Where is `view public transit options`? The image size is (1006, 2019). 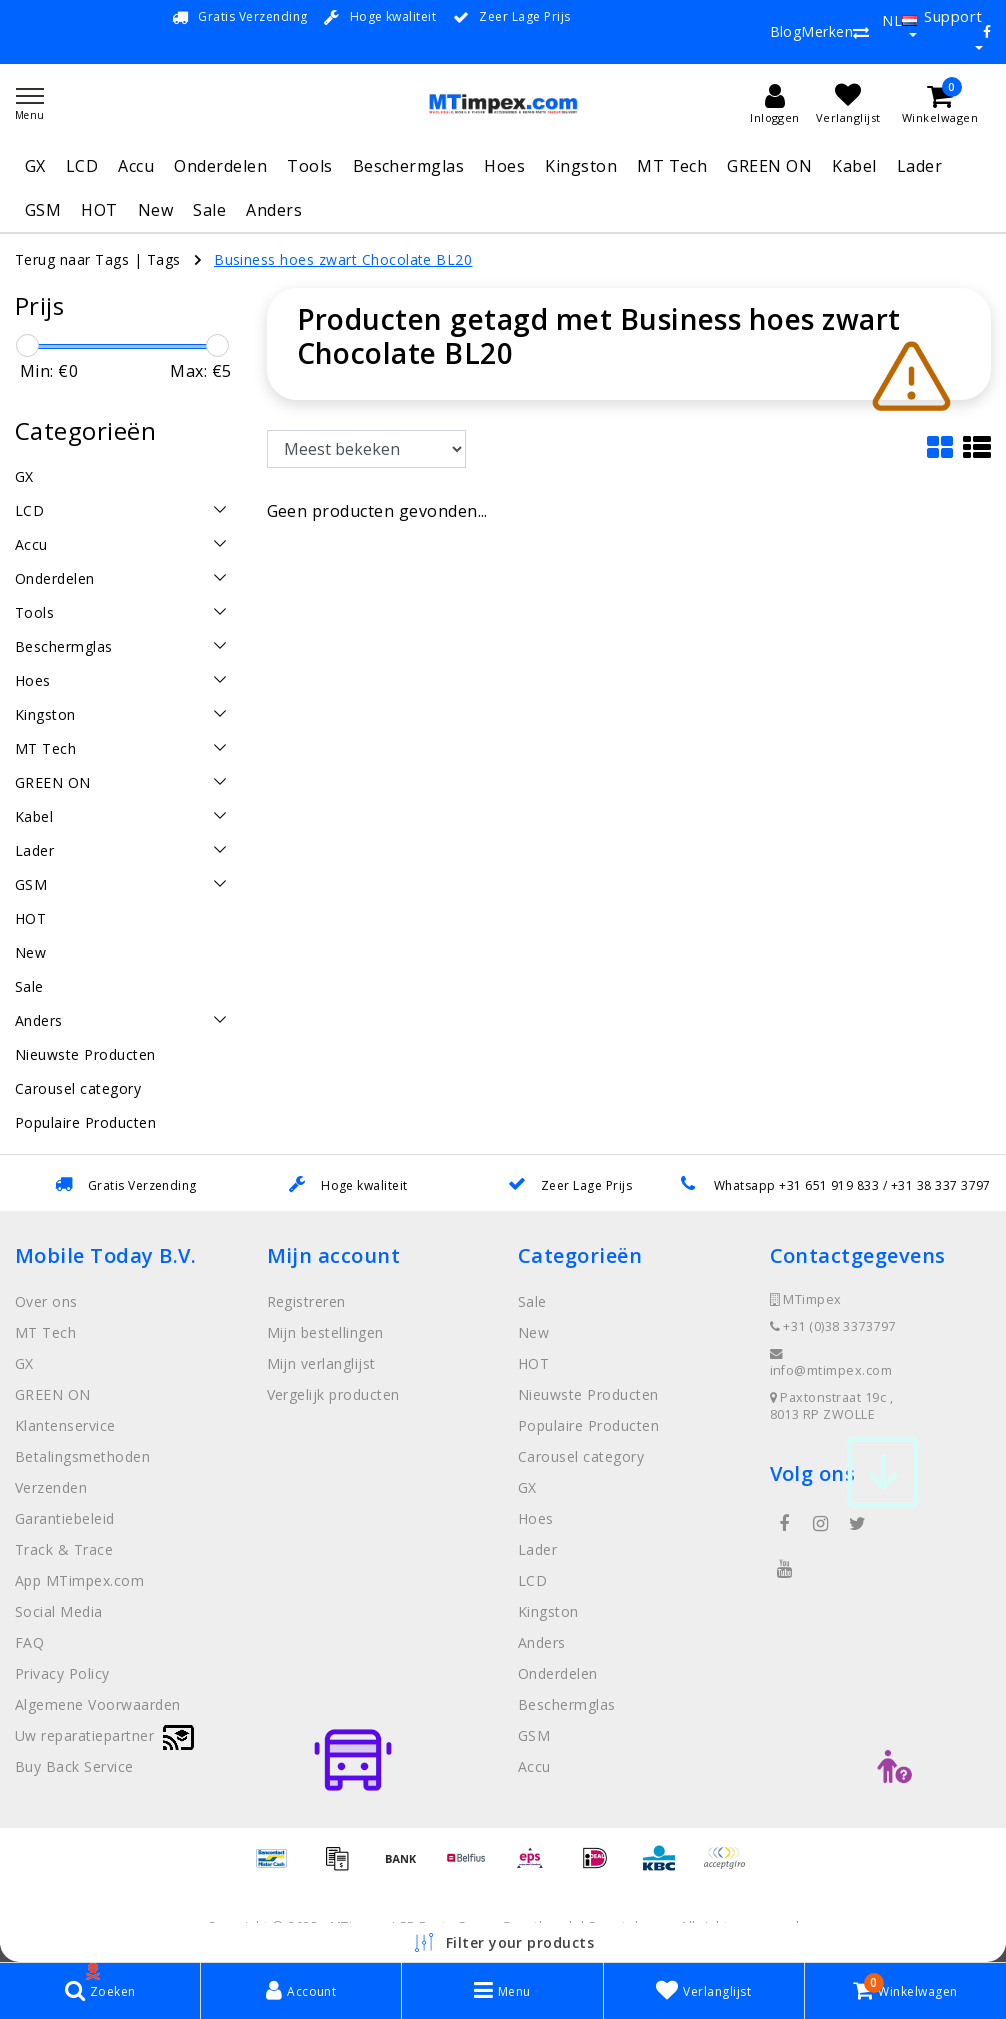 view public transit options is located at coordinates (353, 1760).